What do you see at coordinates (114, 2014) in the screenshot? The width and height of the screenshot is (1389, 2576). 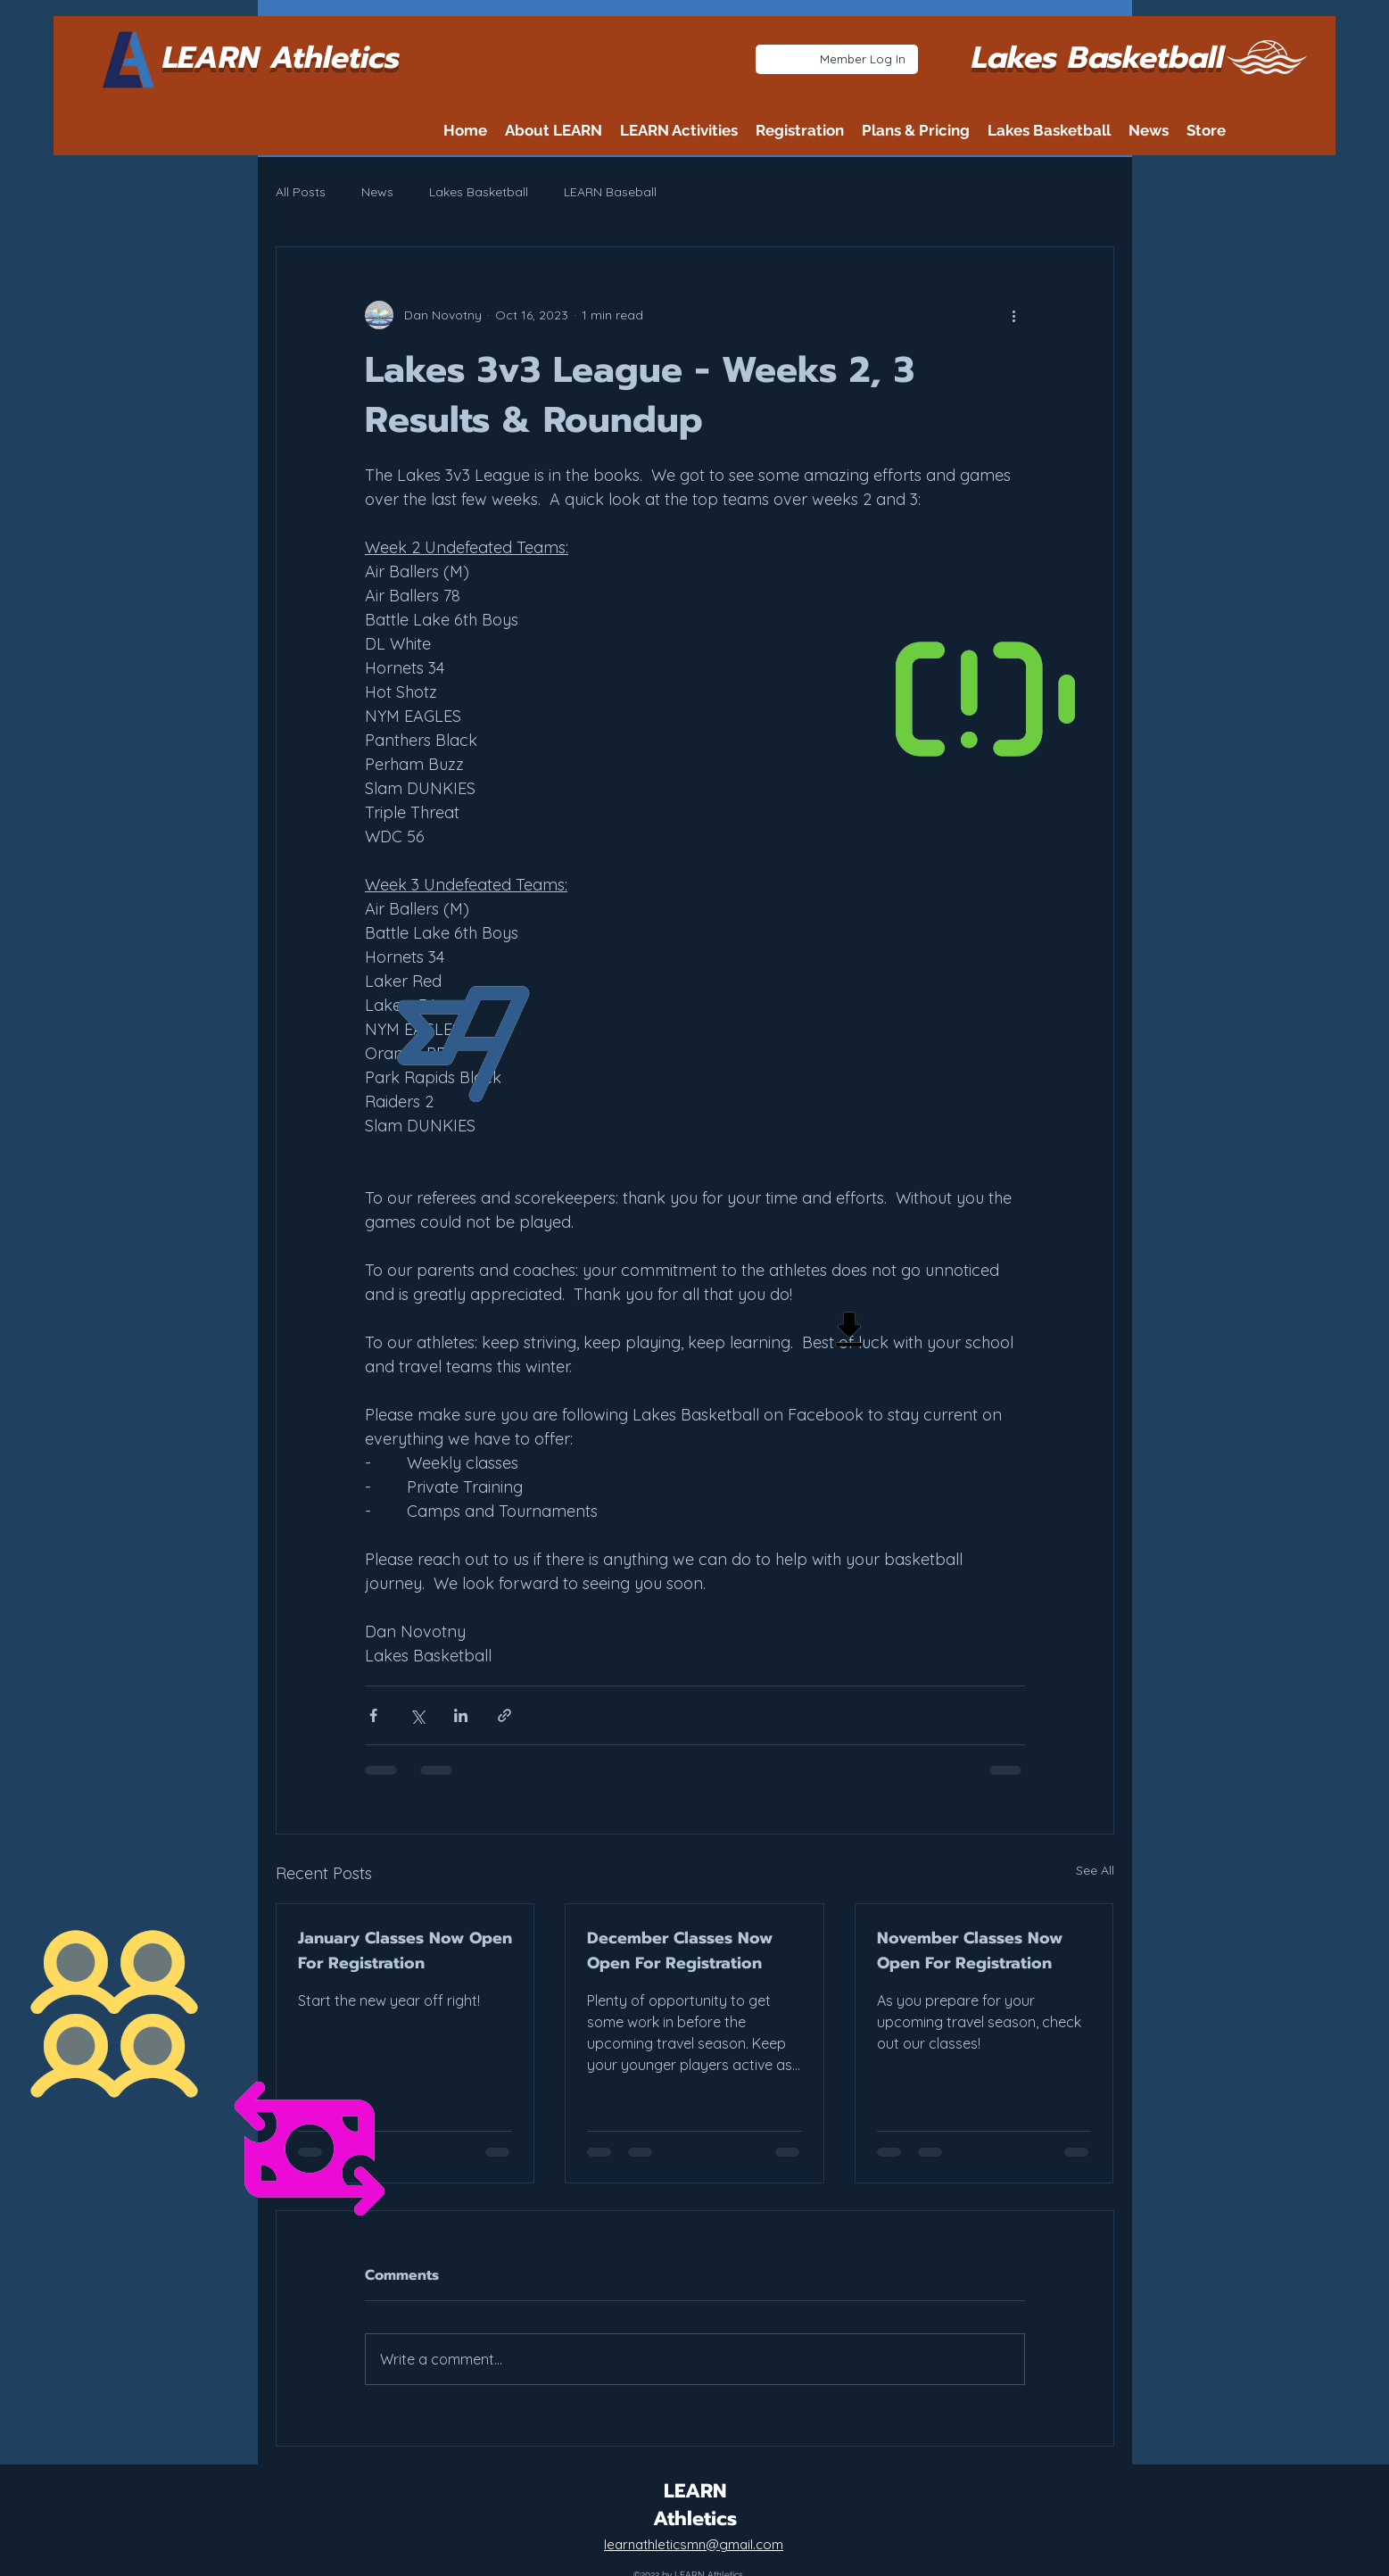 I see `view all team members` at bounding box center [114, 2014].